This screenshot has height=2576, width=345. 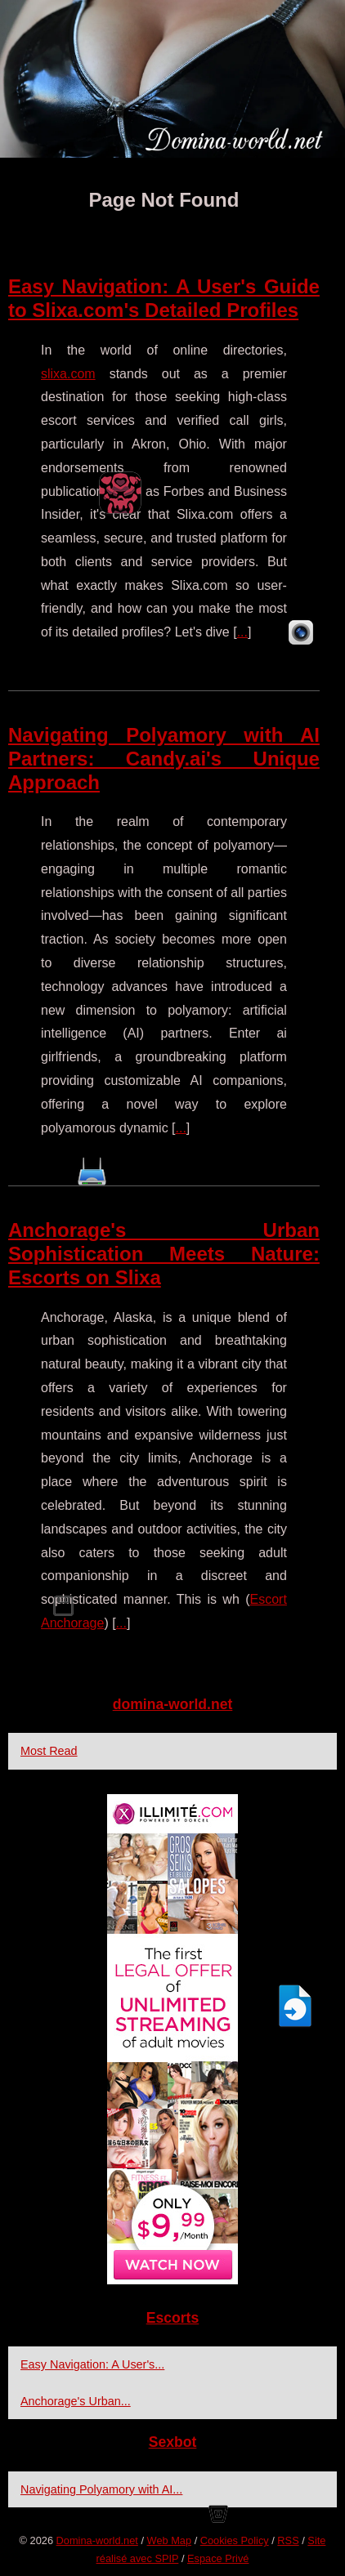 What do you see at coordinates (301, 632) in the screenshot?
I see `open camera app` at bounding box center [301, 632].